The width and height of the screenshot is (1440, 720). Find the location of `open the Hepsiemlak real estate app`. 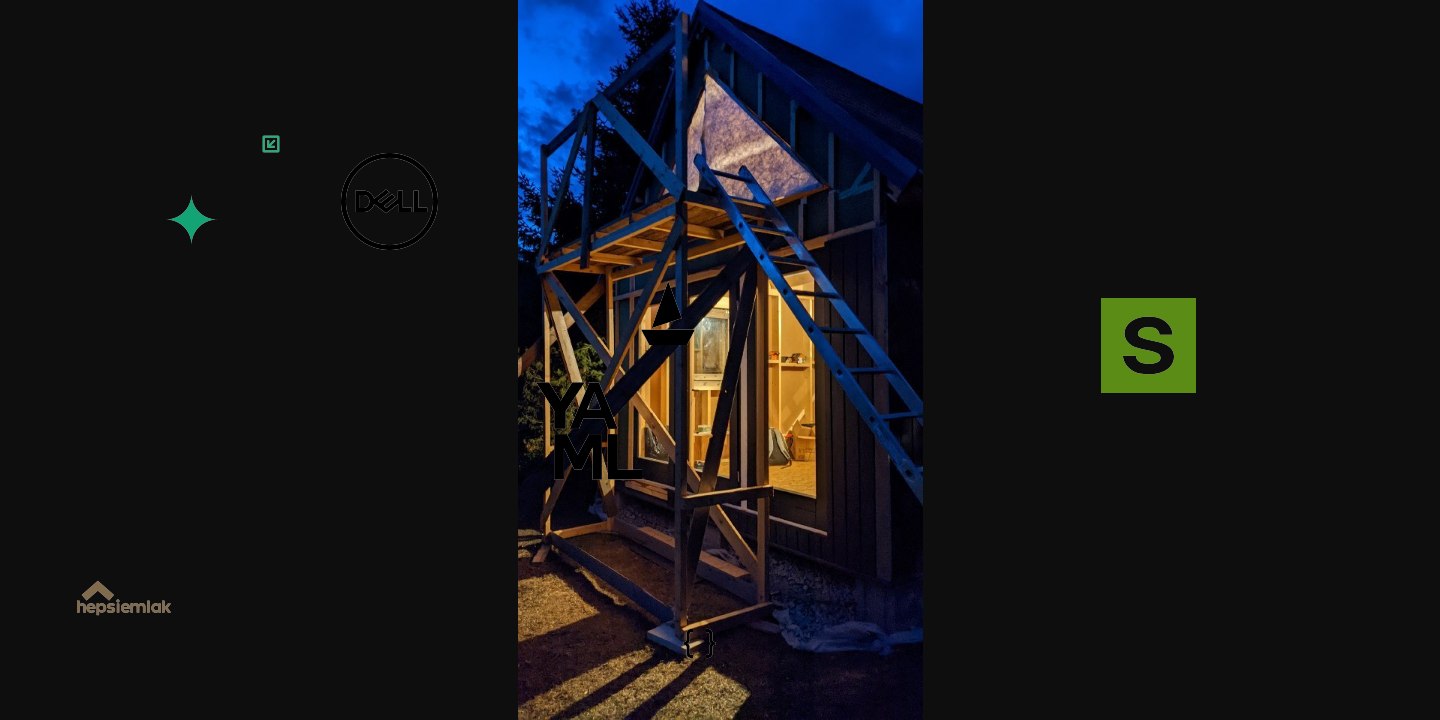

open the Hepsiemlak real estate app is located at coordinates (124, 598).